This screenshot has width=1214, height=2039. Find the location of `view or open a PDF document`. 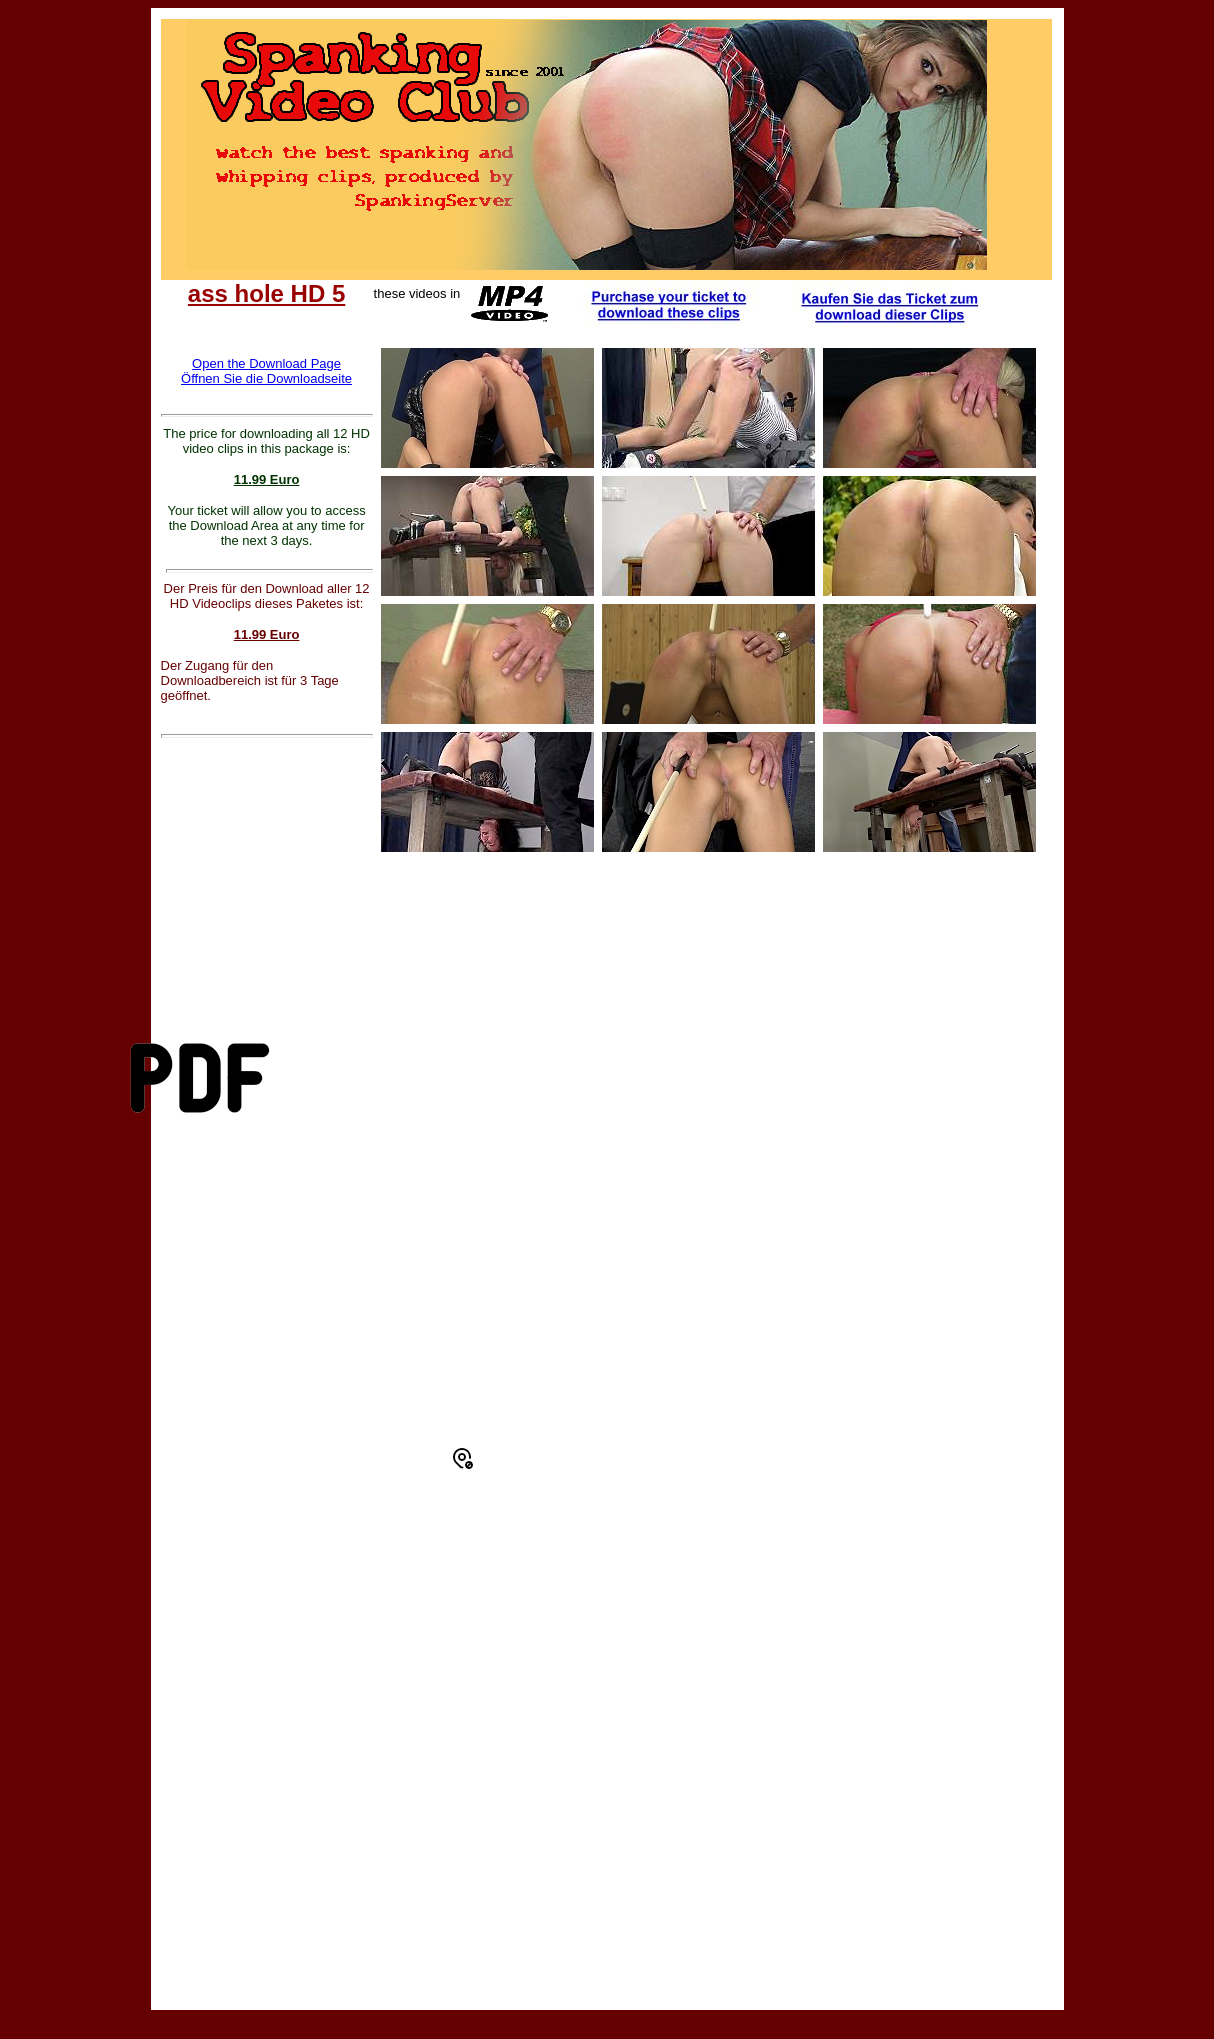

view or open a PDF document is located at coordinates (200, 1078).